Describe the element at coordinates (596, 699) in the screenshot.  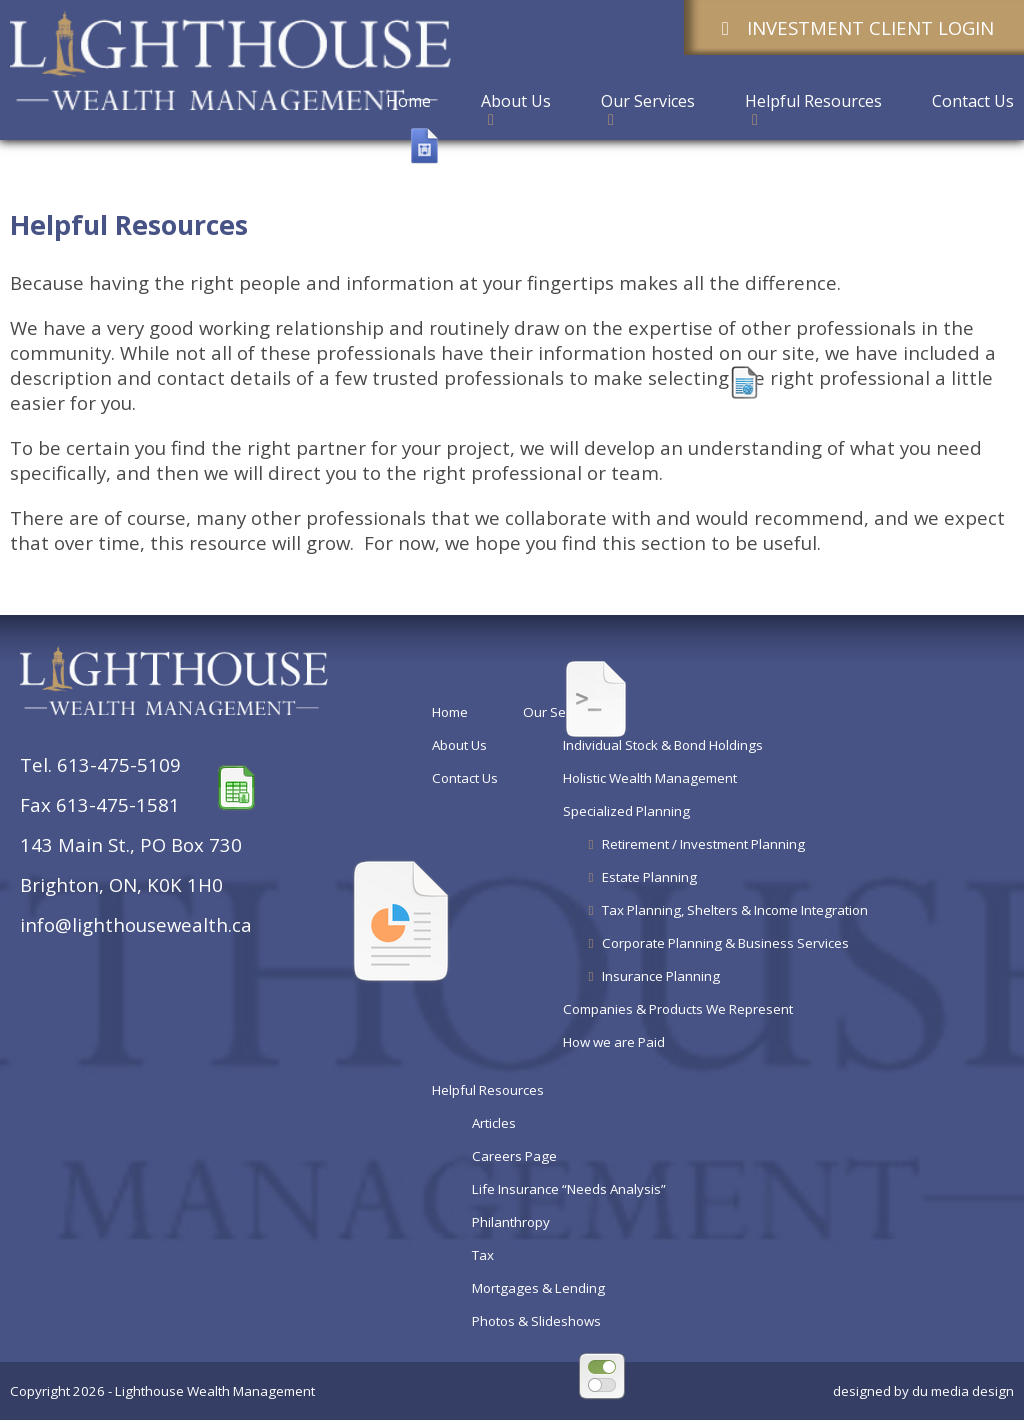
I see `shell script file type indicator` at that location.